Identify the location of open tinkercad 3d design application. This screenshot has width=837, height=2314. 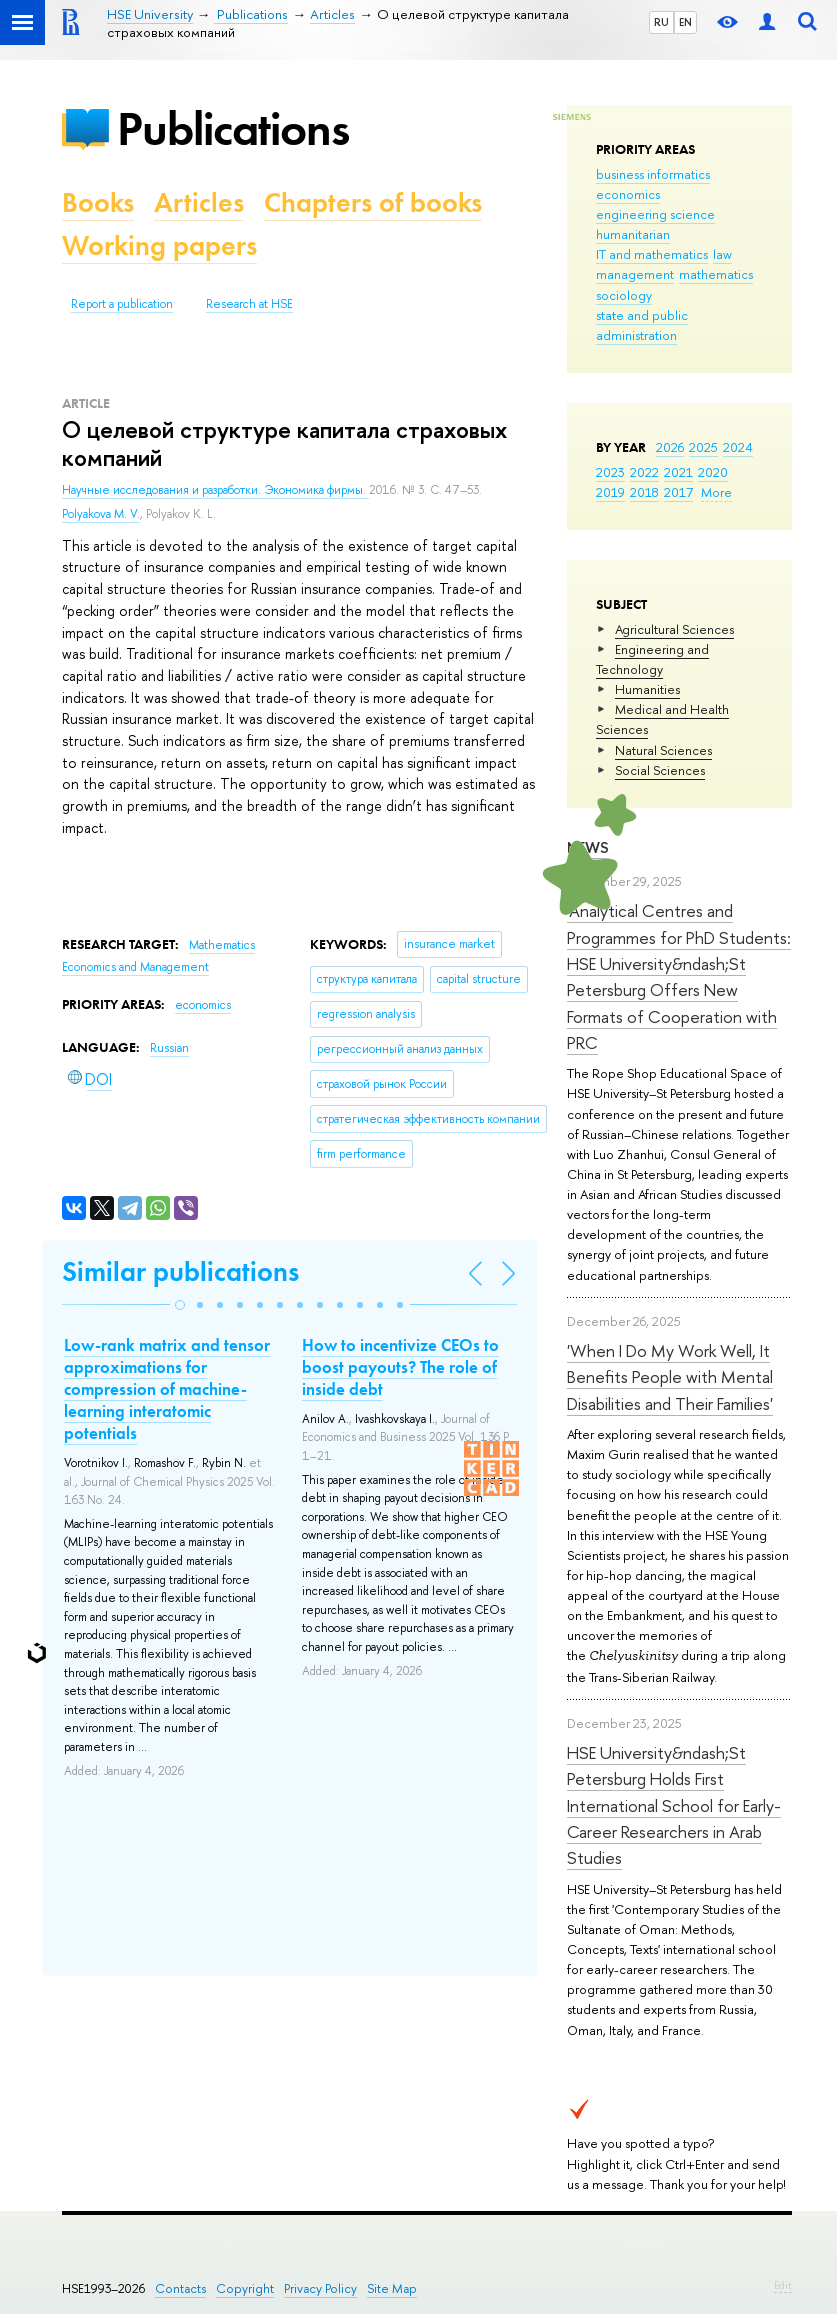
(491, 1468).